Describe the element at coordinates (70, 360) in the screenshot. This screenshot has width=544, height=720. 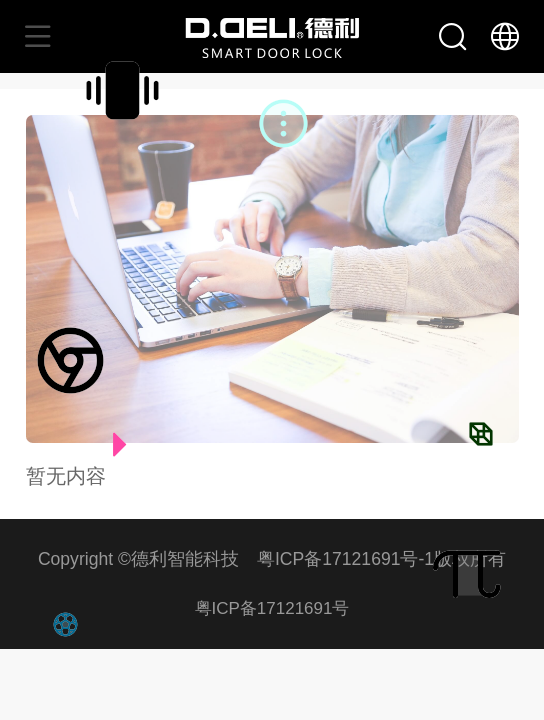
I see `open link in Google Chrome` at that location.